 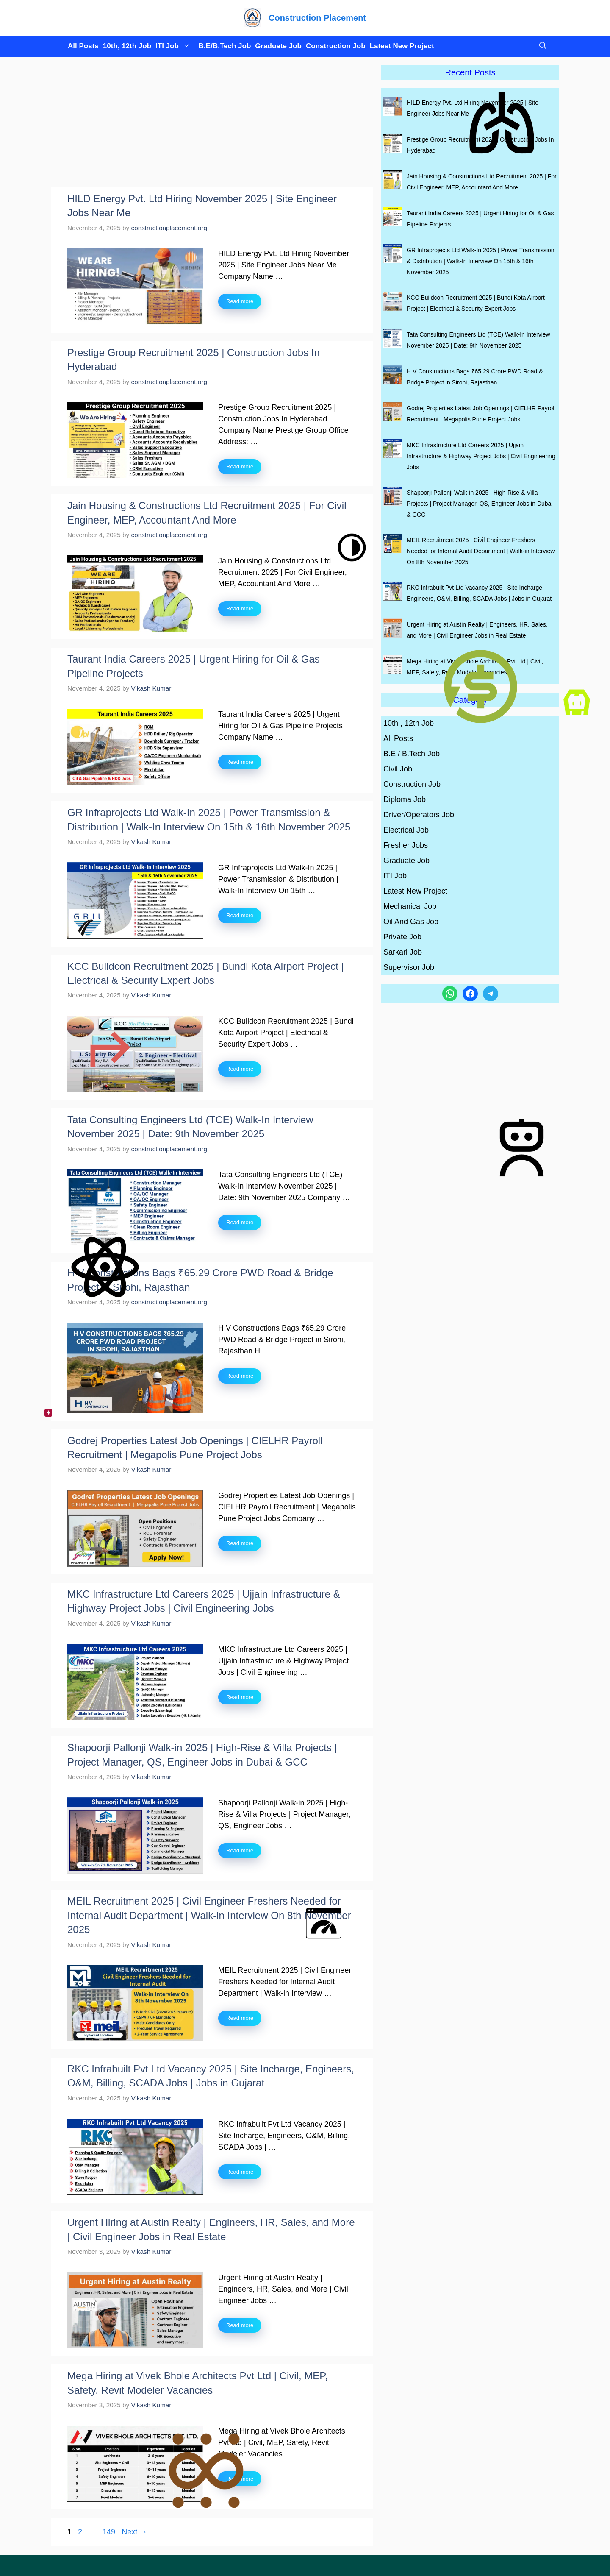 What do you see at coordinates (105, 1267) in the screenshot?
I see `react.js framework logo` at bounding box center [105, 1267].